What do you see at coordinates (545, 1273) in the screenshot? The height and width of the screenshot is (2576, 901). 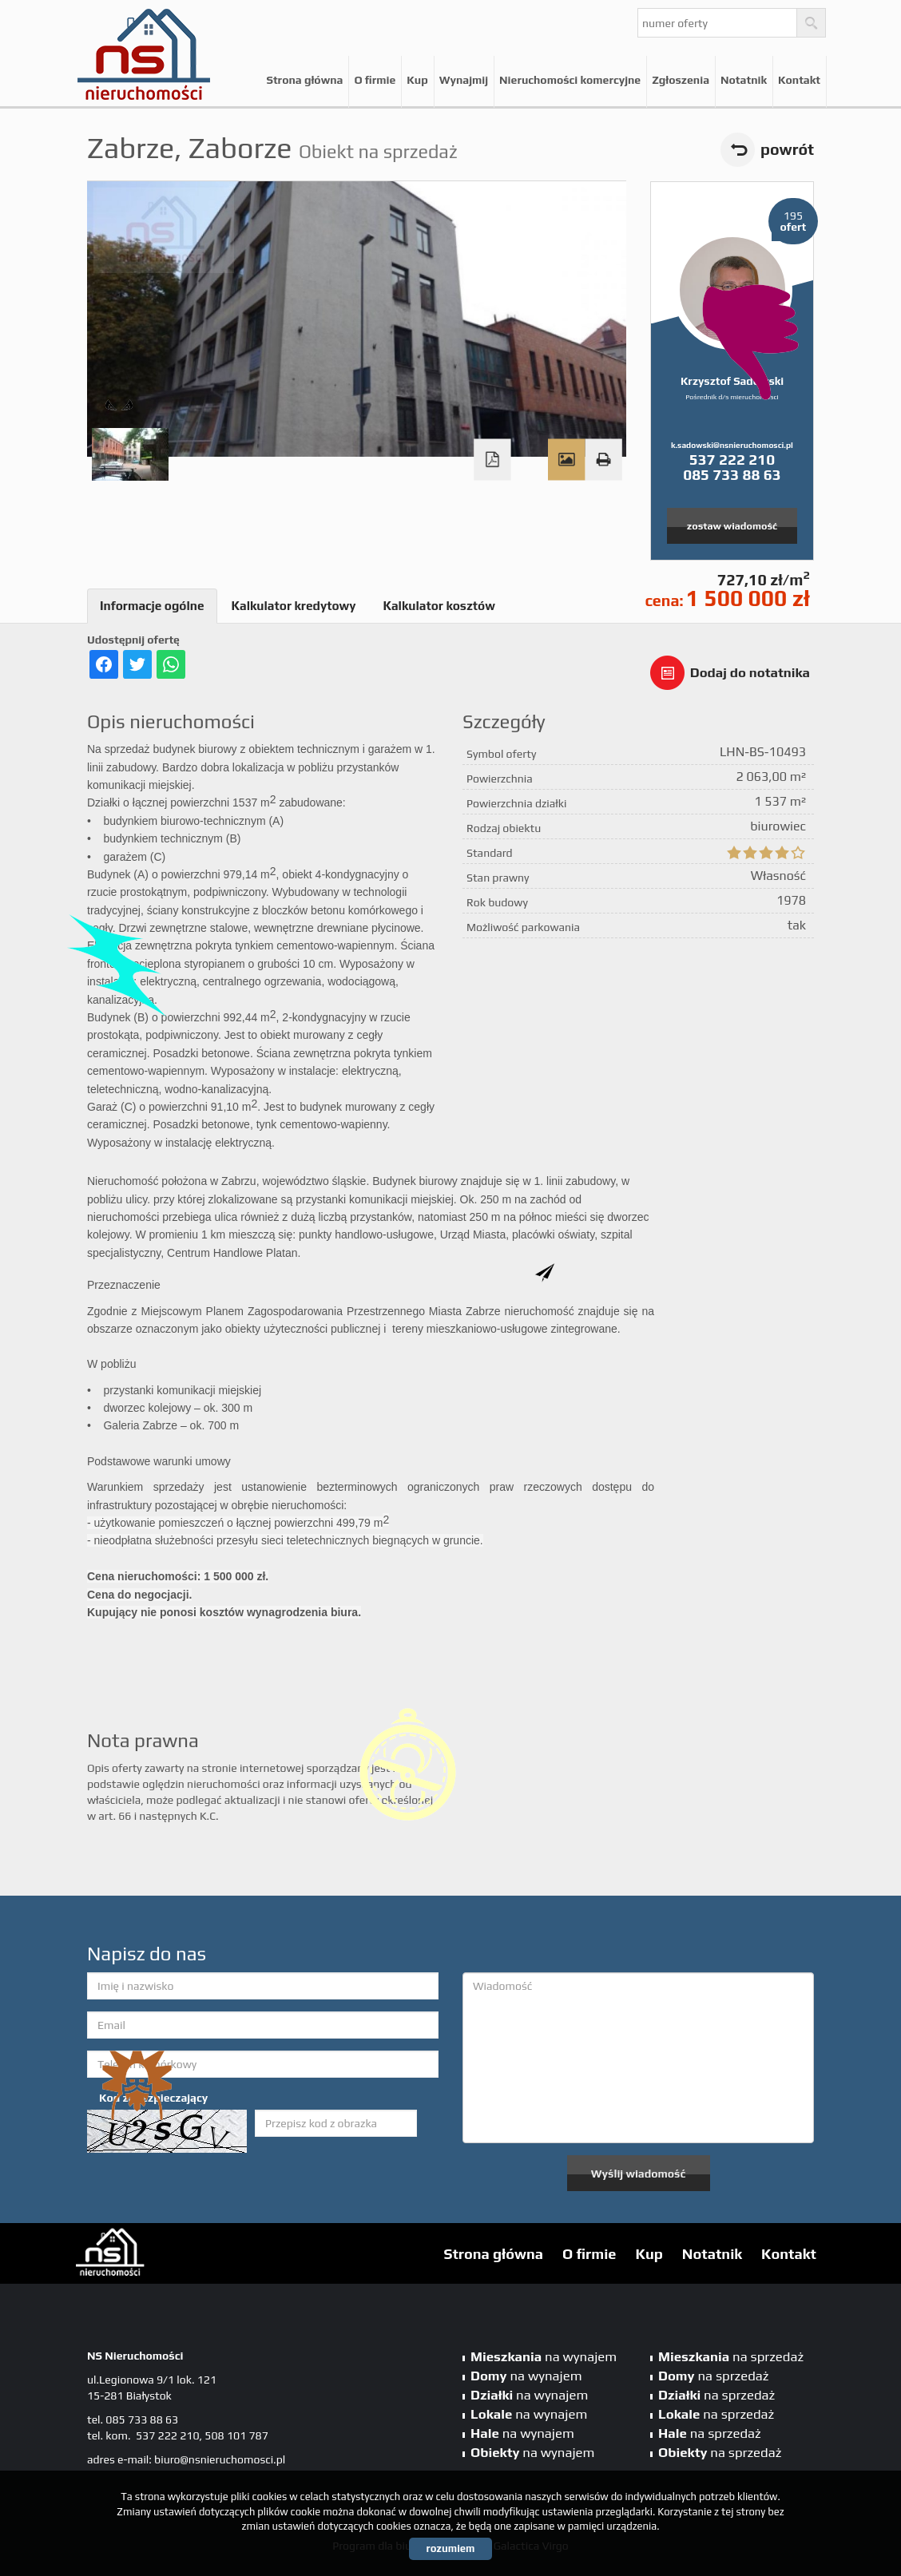 I see `send a message` at bounding box center [545, 1273].